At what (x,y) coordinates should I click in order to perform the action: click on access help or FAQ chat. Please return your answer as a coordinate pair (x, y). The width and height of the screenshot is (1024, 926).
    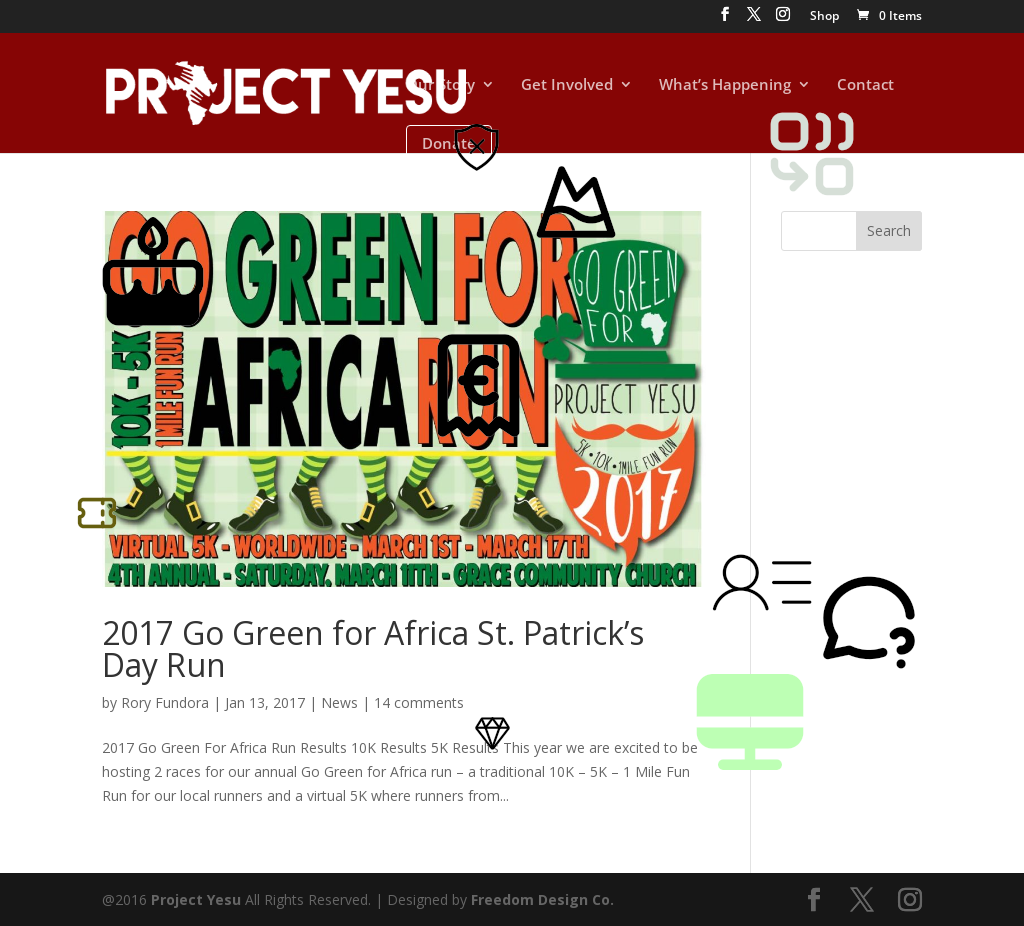
    Looking at the image, I should click on (869, 618).